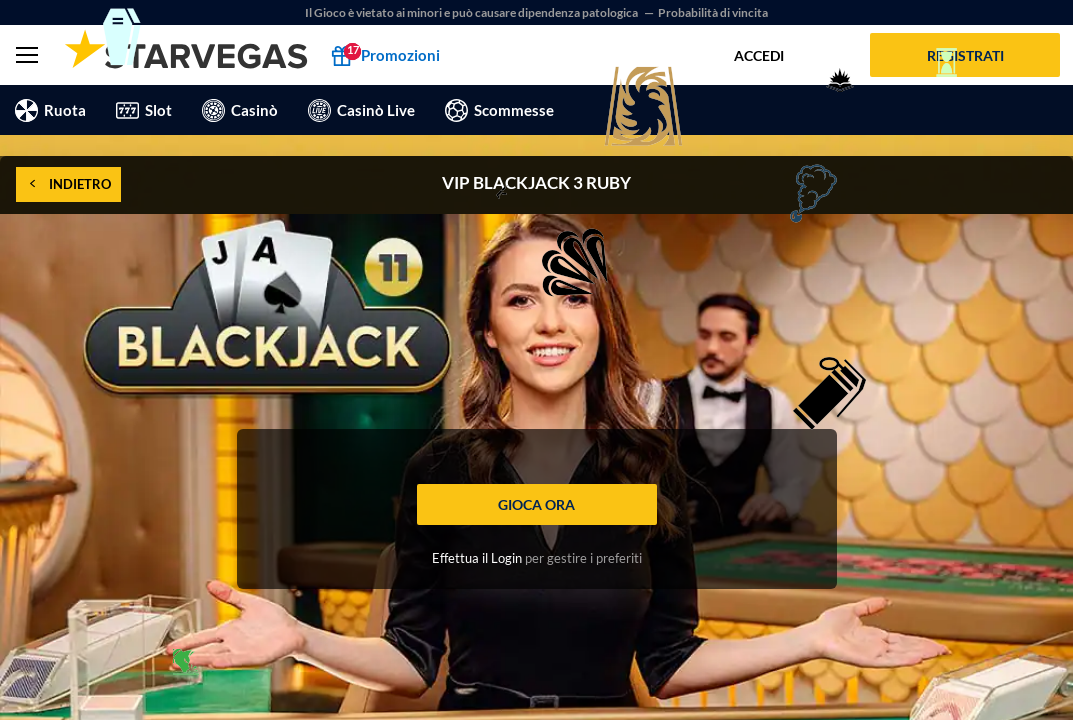  I want to click on search or track feature using scent detection, so click(186, 662).